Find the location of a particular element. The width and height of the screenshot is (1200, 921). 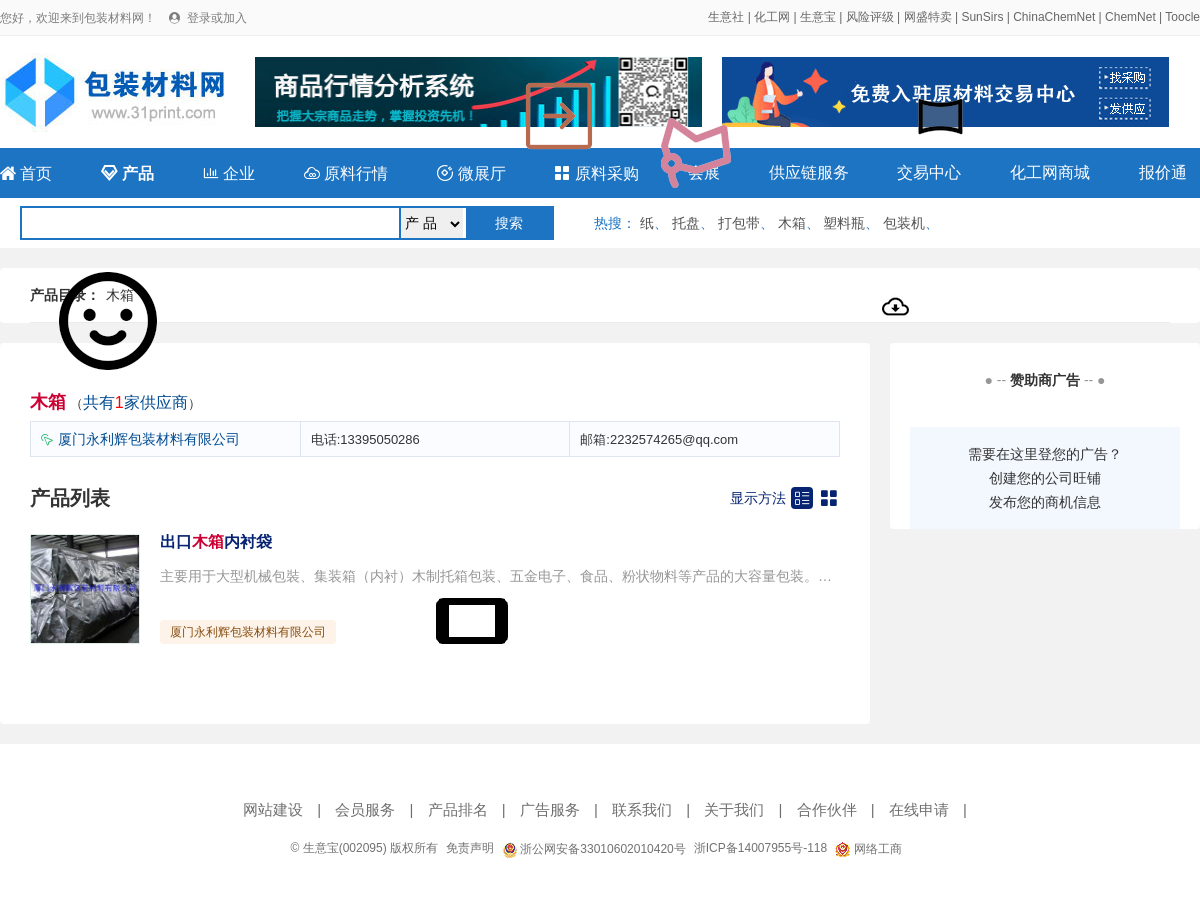

rotate device to landscape orientation is located at coordinates (472, 621).